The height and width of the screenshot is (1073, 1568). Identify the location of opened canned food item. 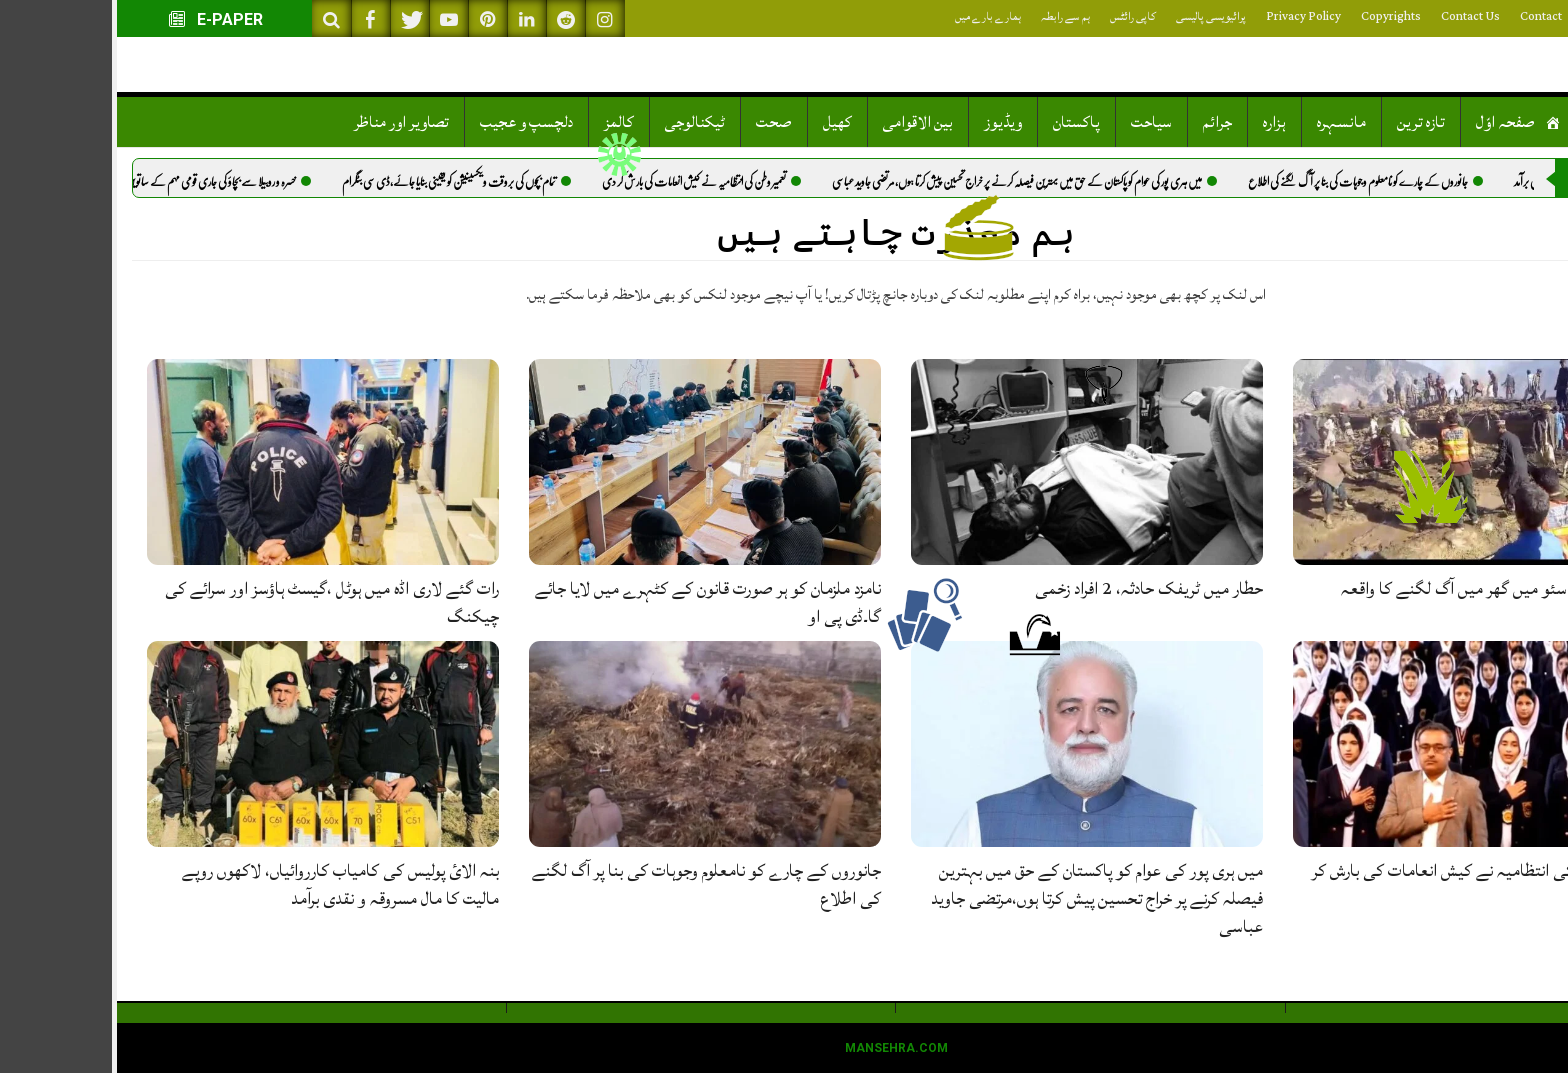
(978, 227).